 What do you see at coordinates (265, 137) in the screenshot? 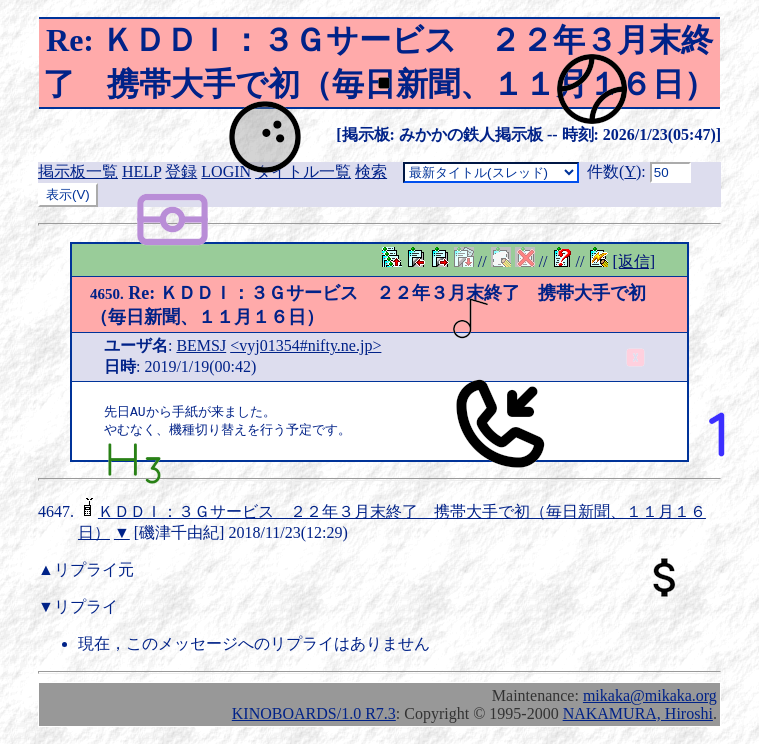
I see `access bowling or sports games` at bounding box center [265, 137].